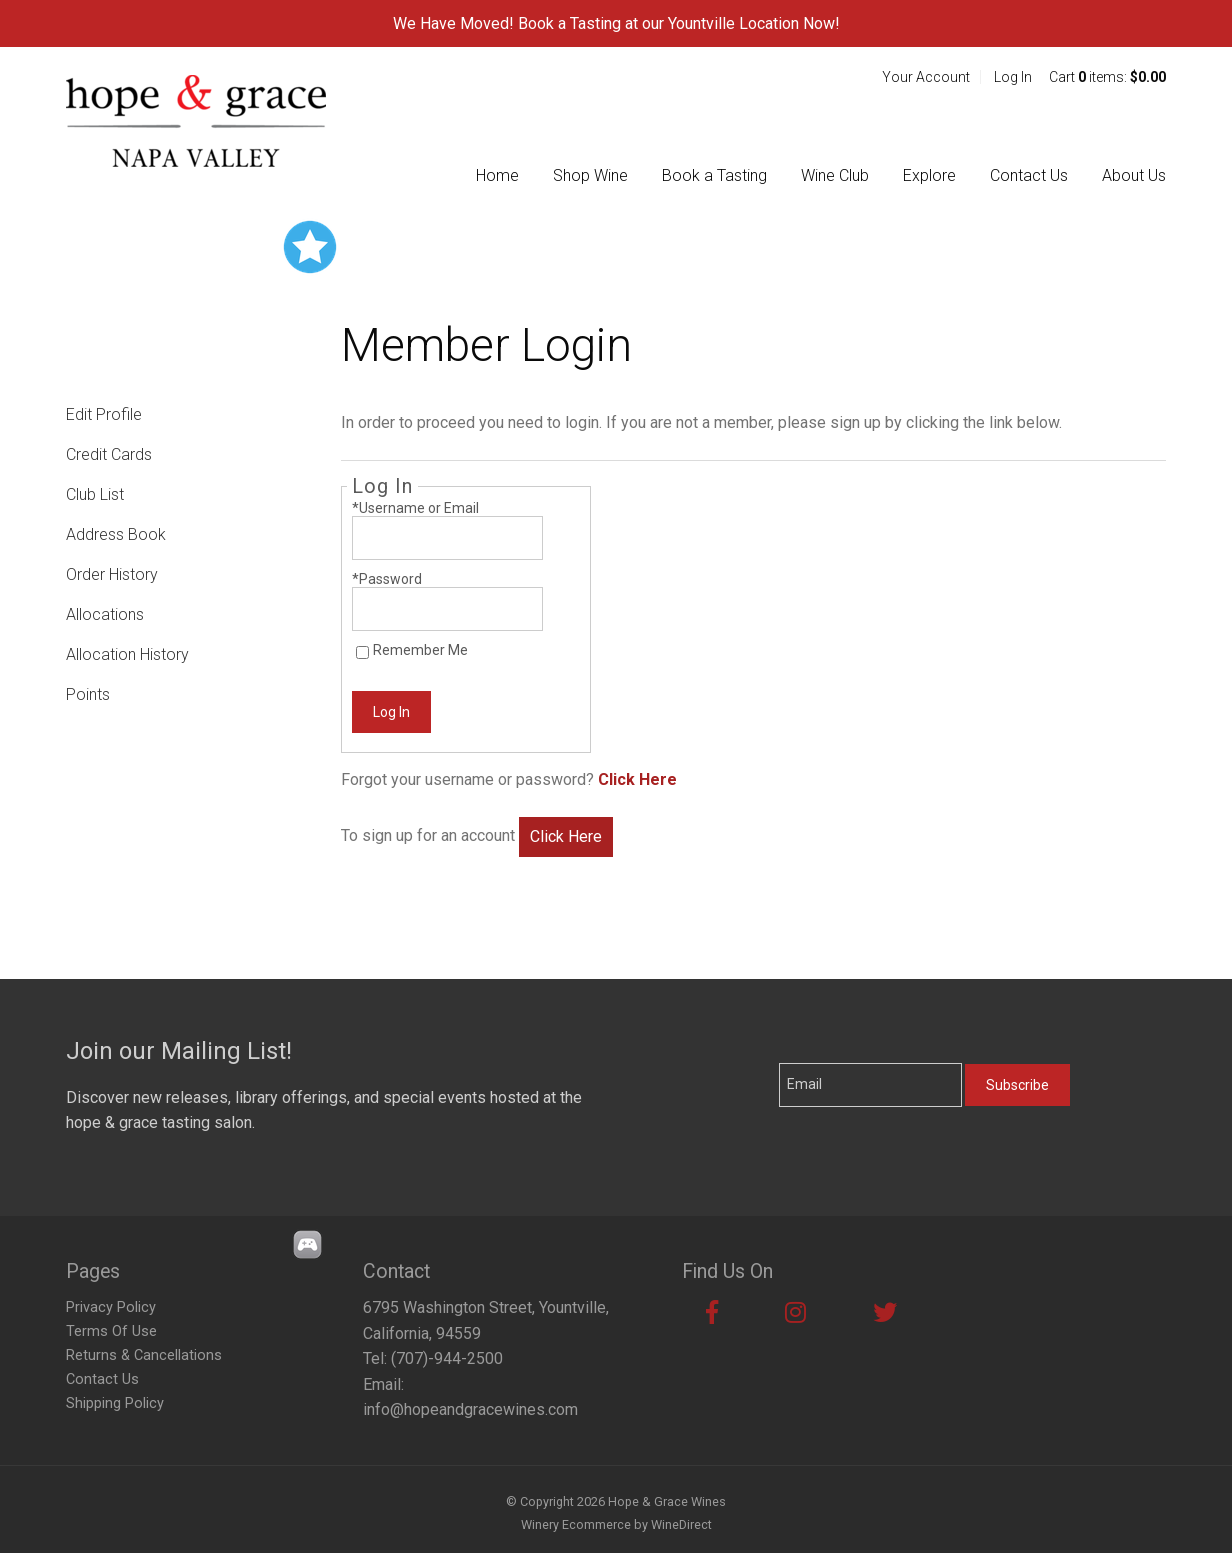  I want to click on indicates a favorited or starred item, so click(310, 247).